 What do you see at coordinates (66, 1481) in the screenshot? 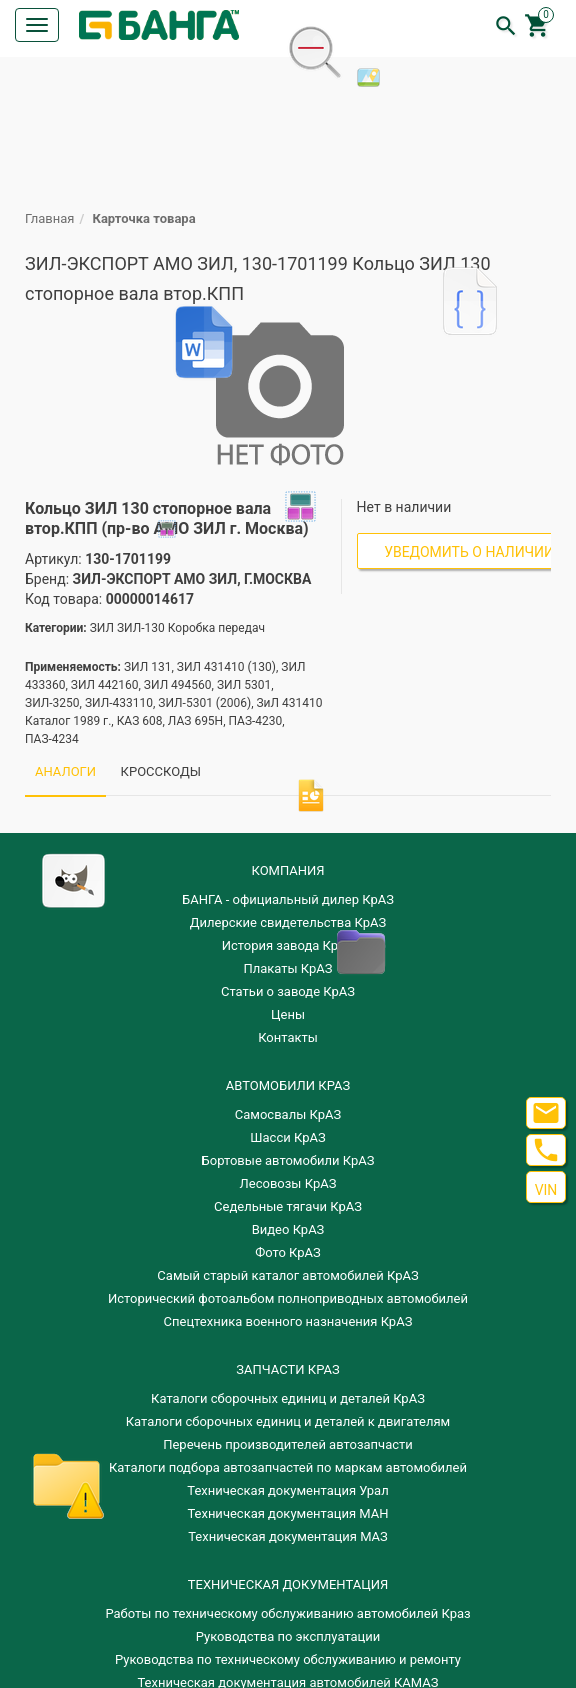
I see `folder contains items with warnings or errors` at bounding box center [66, 1481].